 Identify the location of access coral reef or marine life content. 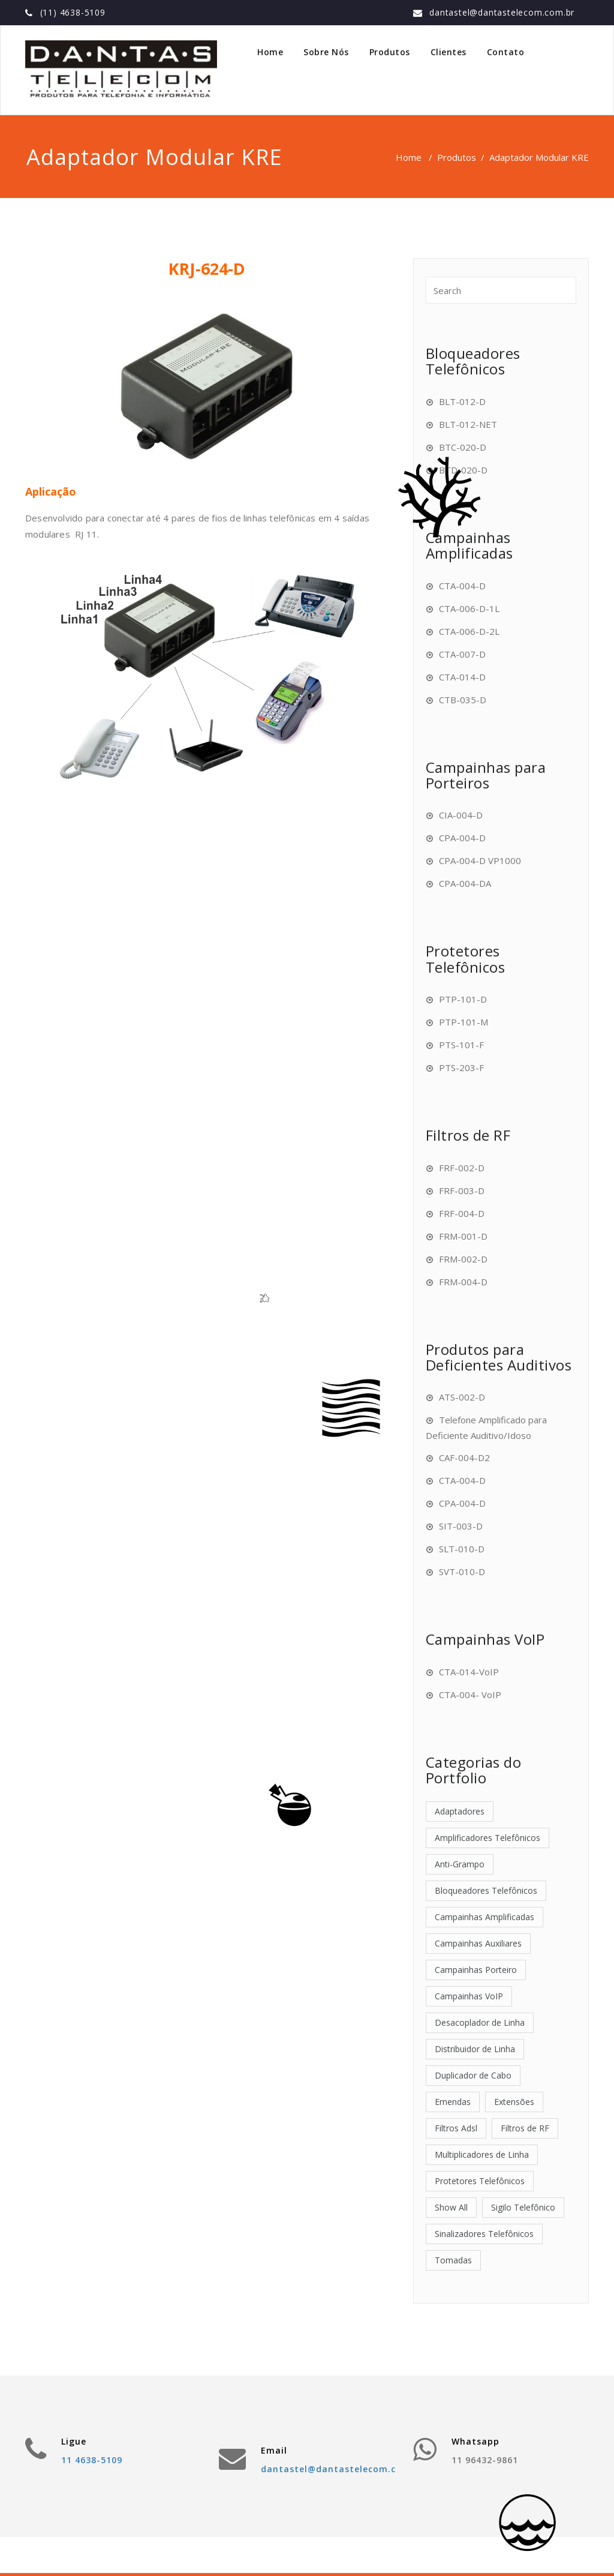
(439, 497).